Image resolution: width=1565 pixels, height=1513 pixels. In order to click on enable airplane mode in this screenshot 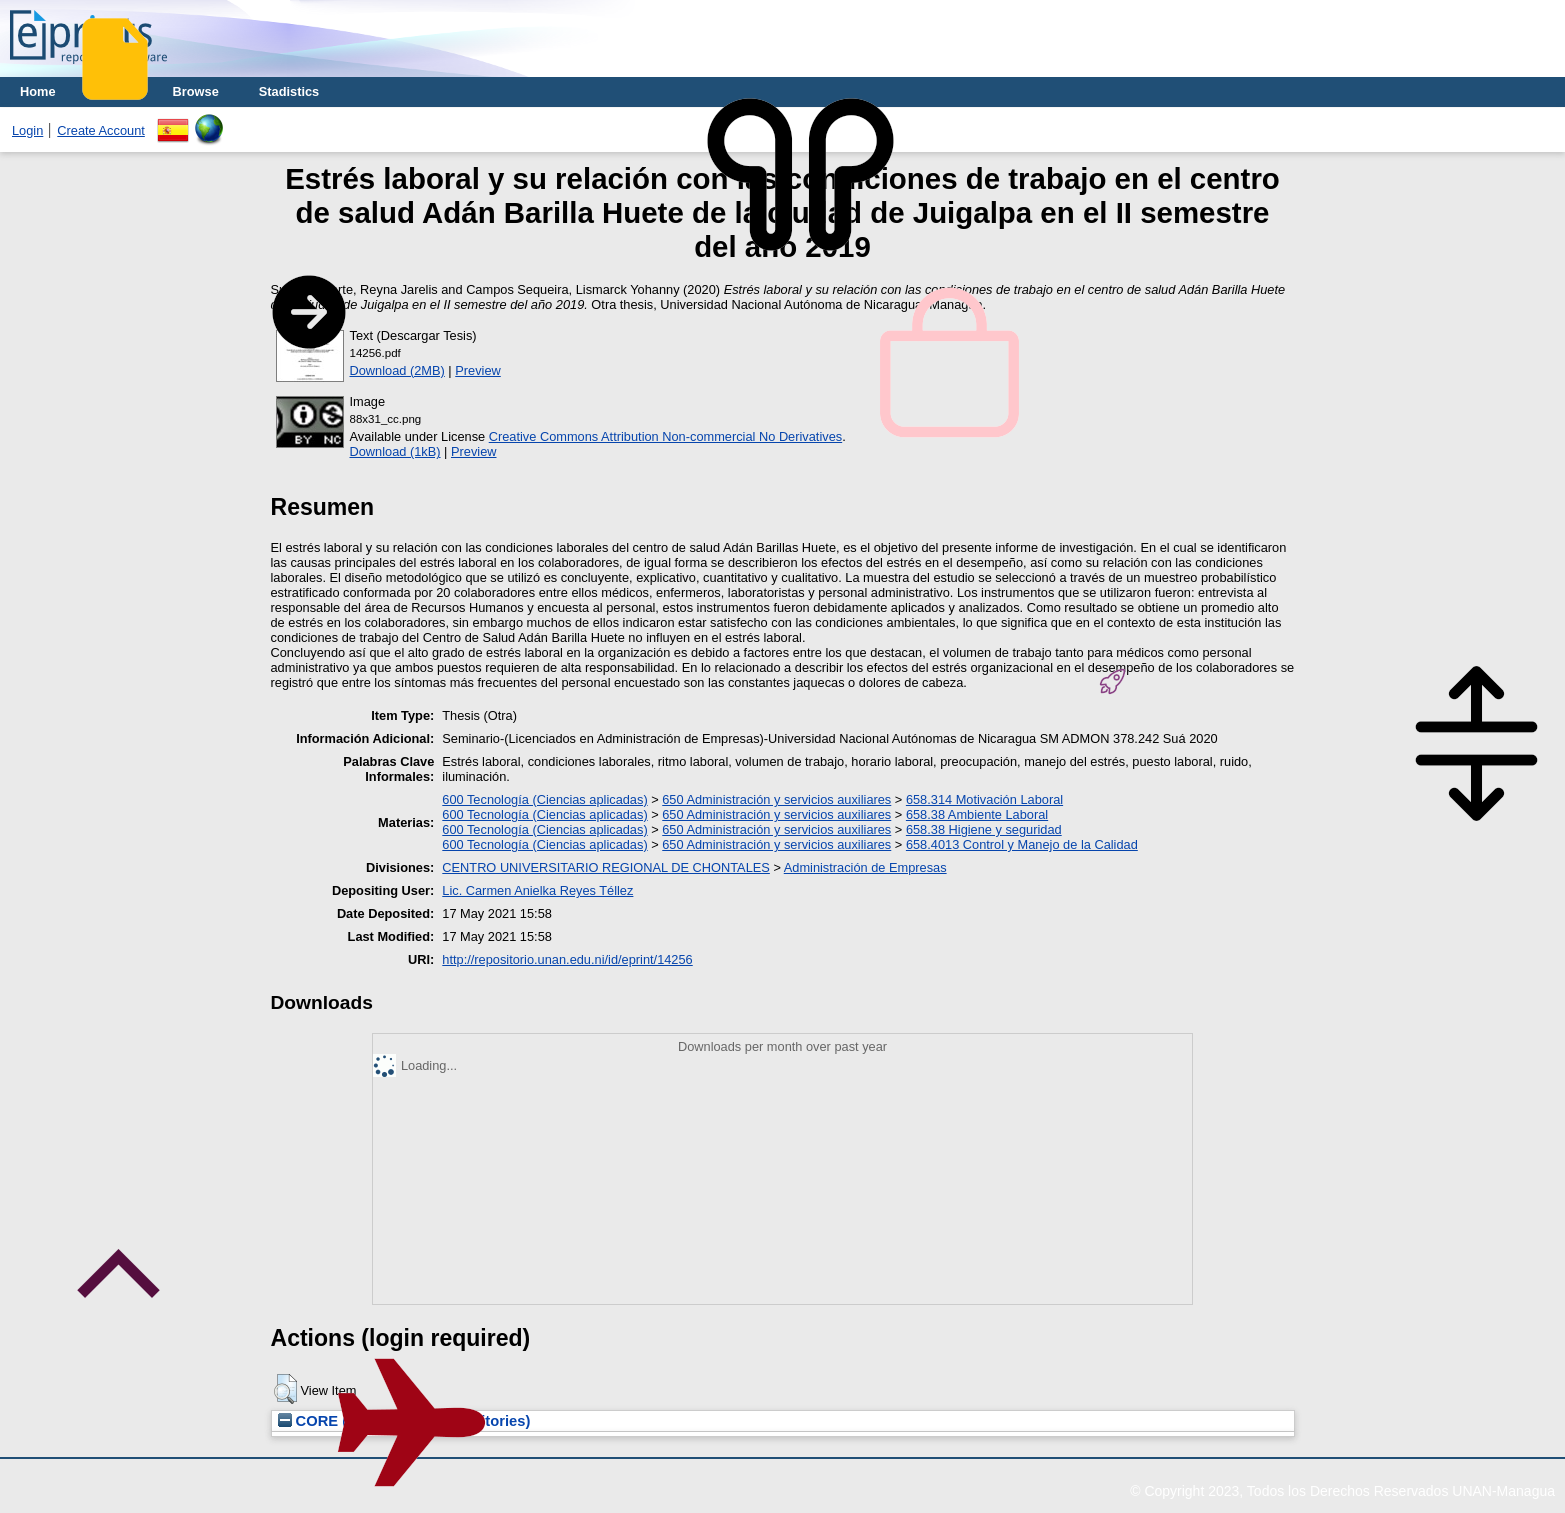, I will do `click(411, 1422)`.